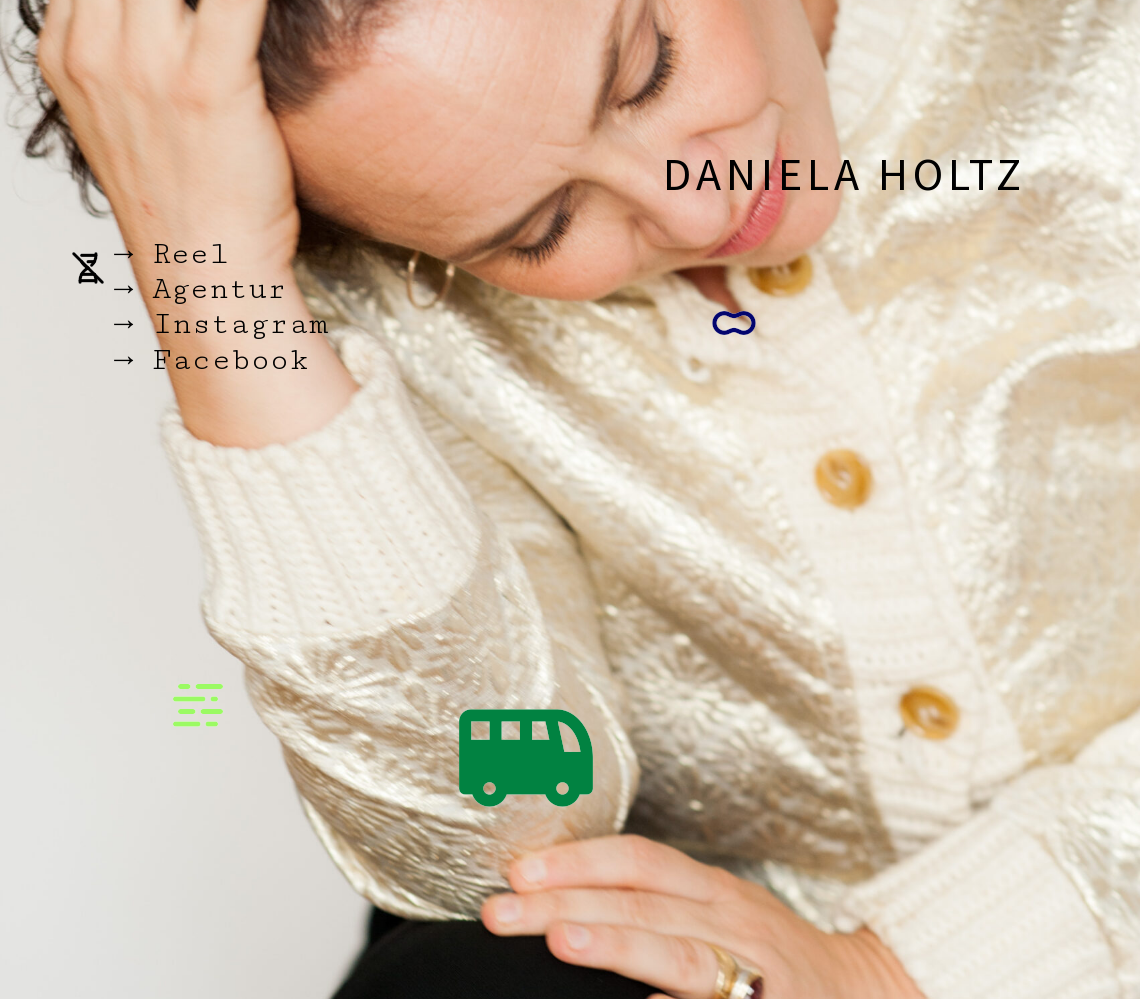  I want to click on disable genetic or DNA-related features, so click(88, 268).